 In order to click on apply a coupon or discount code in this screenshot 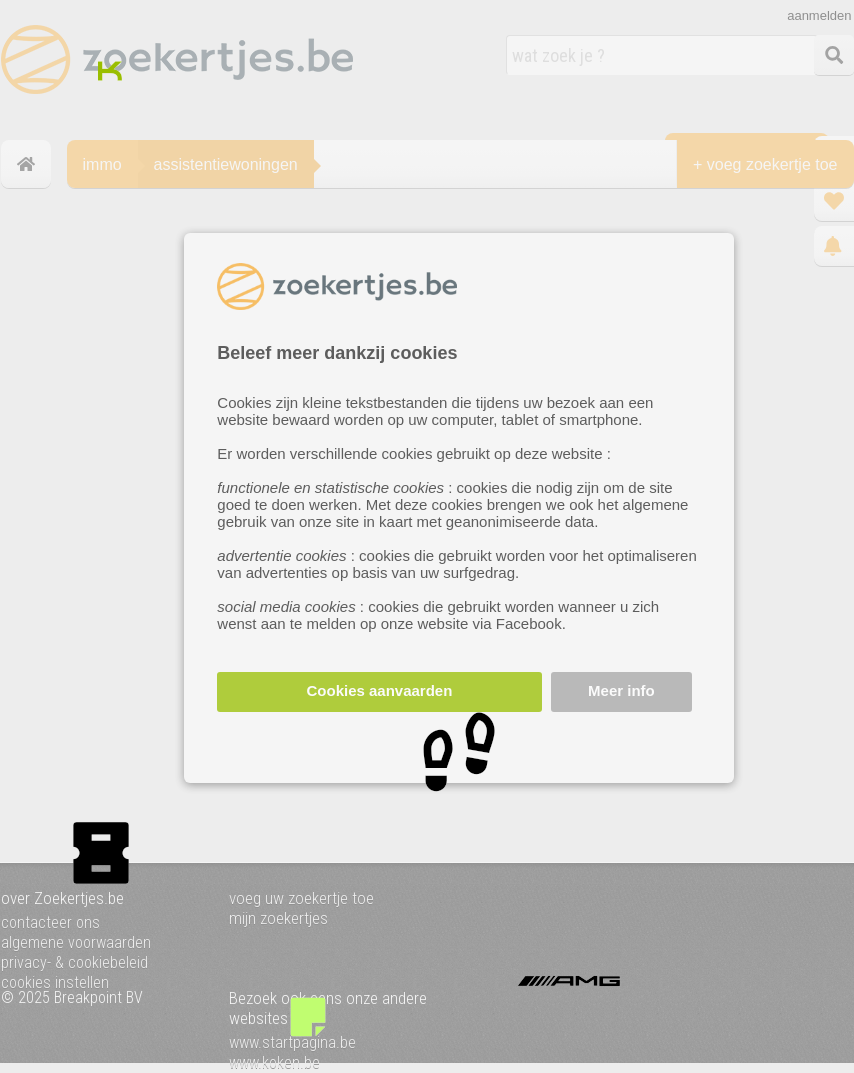, I will do `click(101, 853)`.